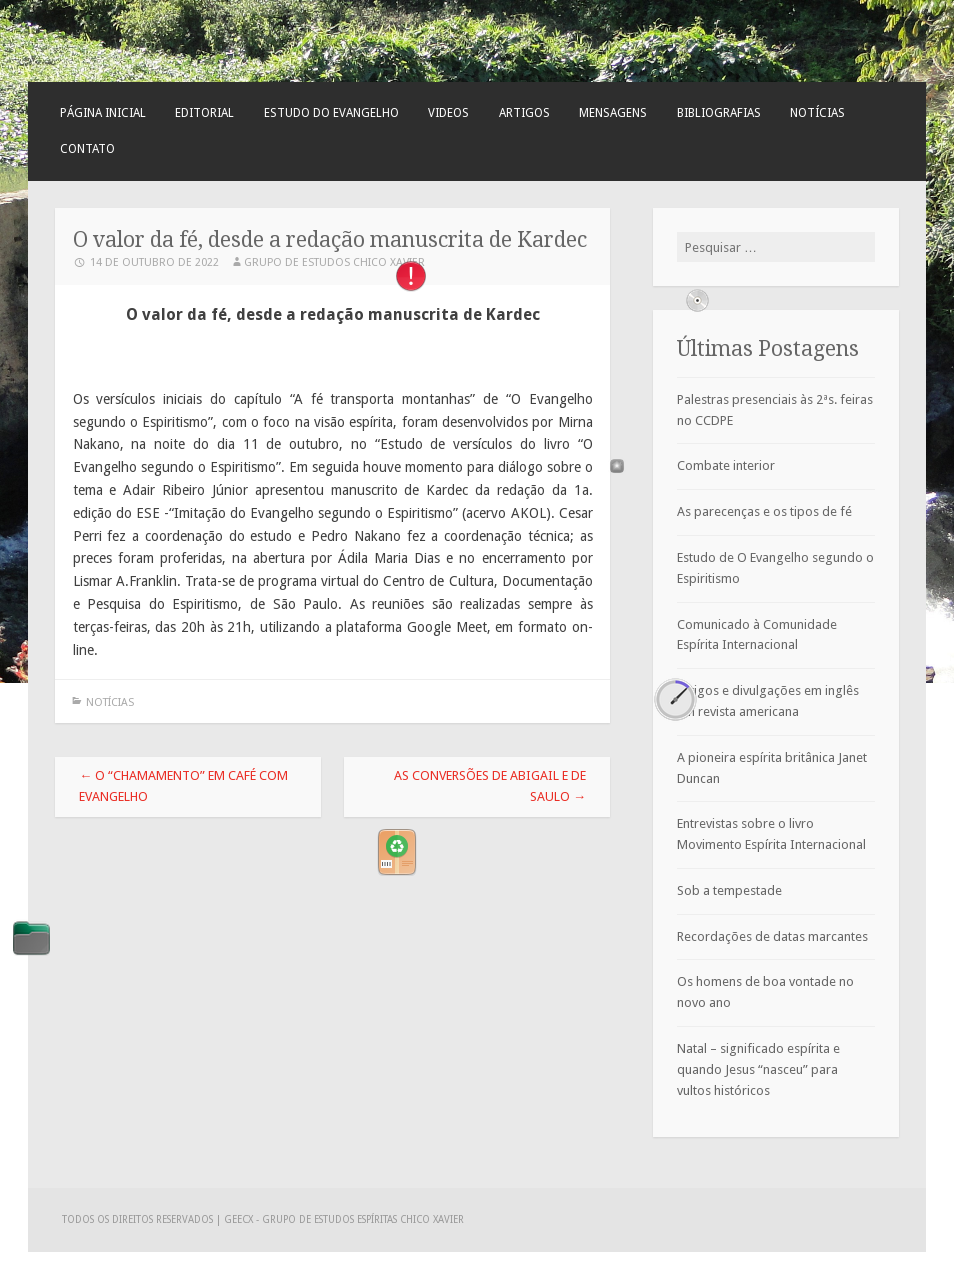  Describe the element at coordinates (675, 699) in the screenshot. I see `open sysprof system profiler` at that location.